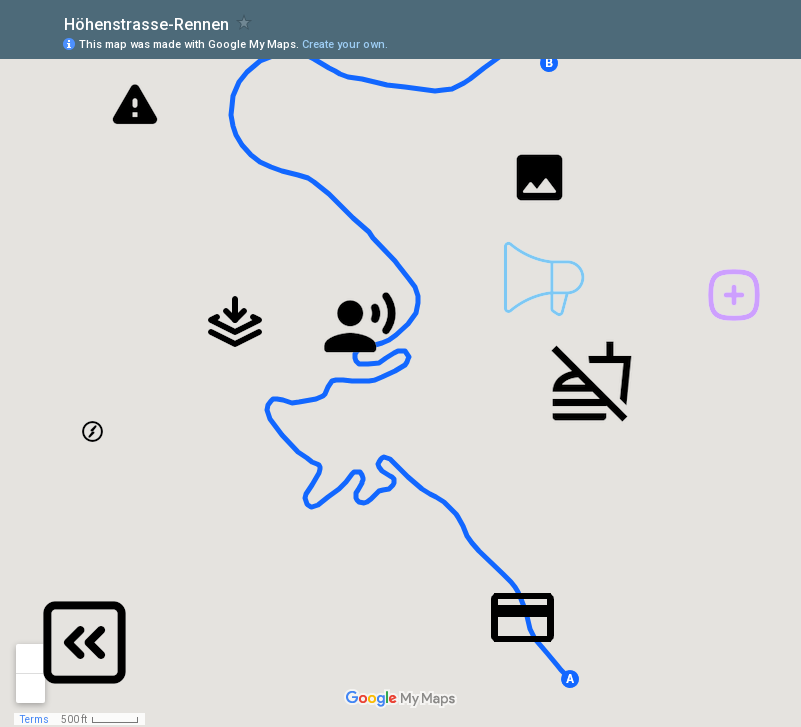  Describe the element at coordinates (235, 323) in the screenshot. I see `add item to stack` at that location.